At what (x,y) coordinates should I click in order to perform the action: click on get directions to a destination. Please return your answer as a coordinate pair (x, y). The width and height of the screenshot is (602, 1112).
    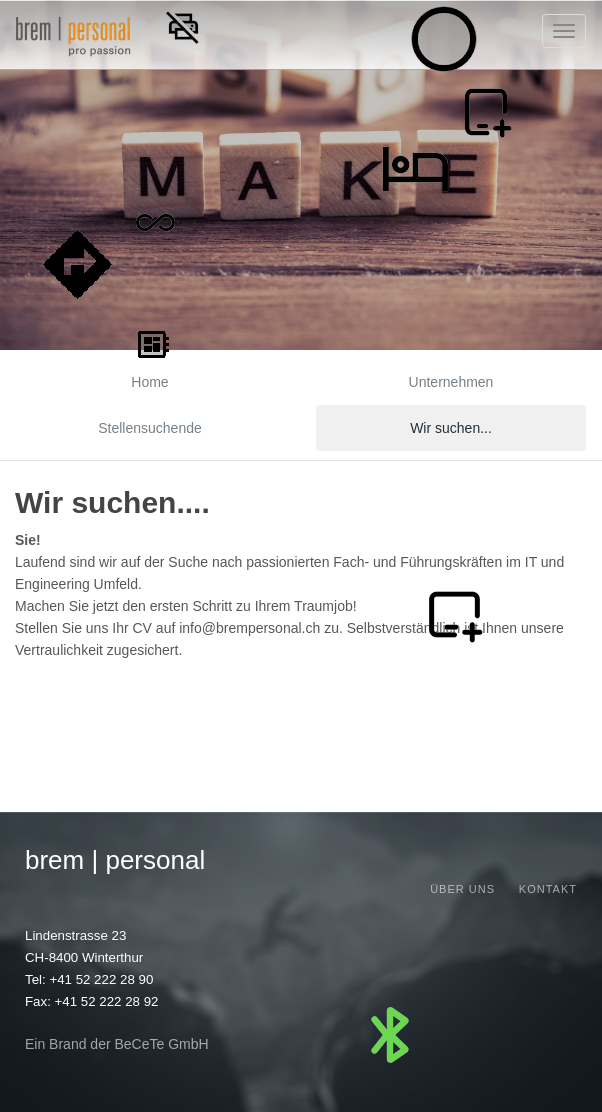
    Looking at the image, I should click on (77, 264).